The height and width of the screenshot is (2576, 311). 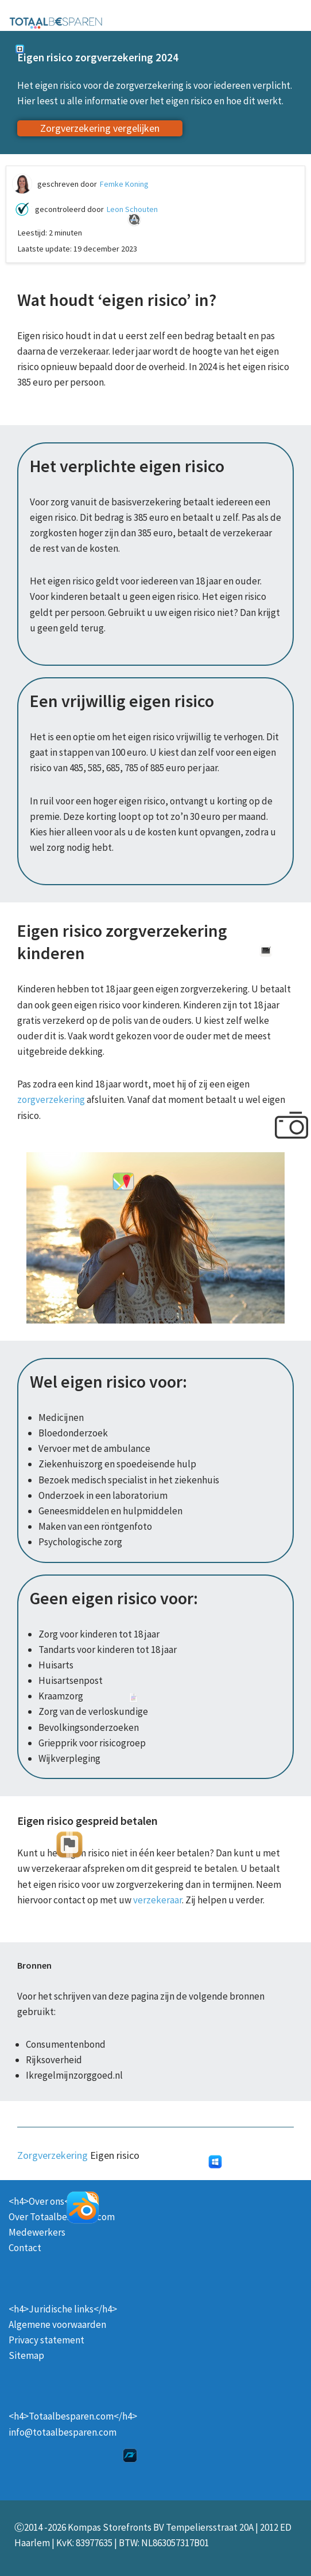 What do you see at coordinates (130, 2455) in the screenshot?
I see `launch need for speed racing game` at bounding box center [130, 2455].